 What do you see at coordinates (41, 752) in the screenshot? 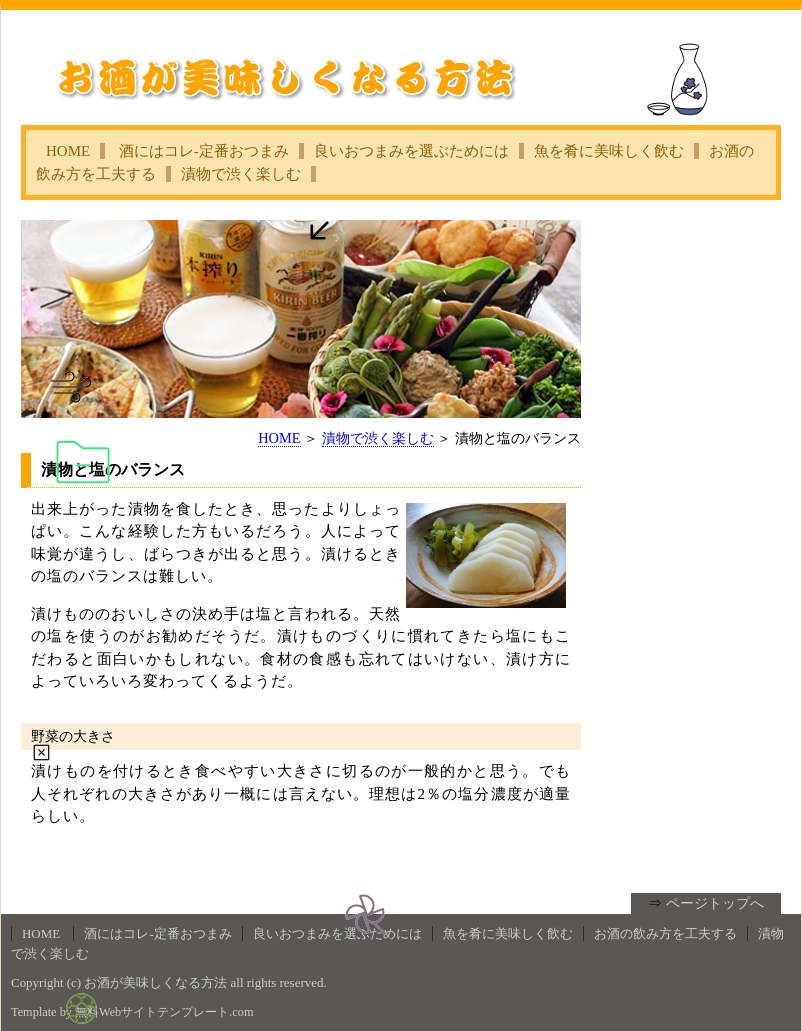
I see `close or dismiss a dialog box` at bounding box center [41, 752].